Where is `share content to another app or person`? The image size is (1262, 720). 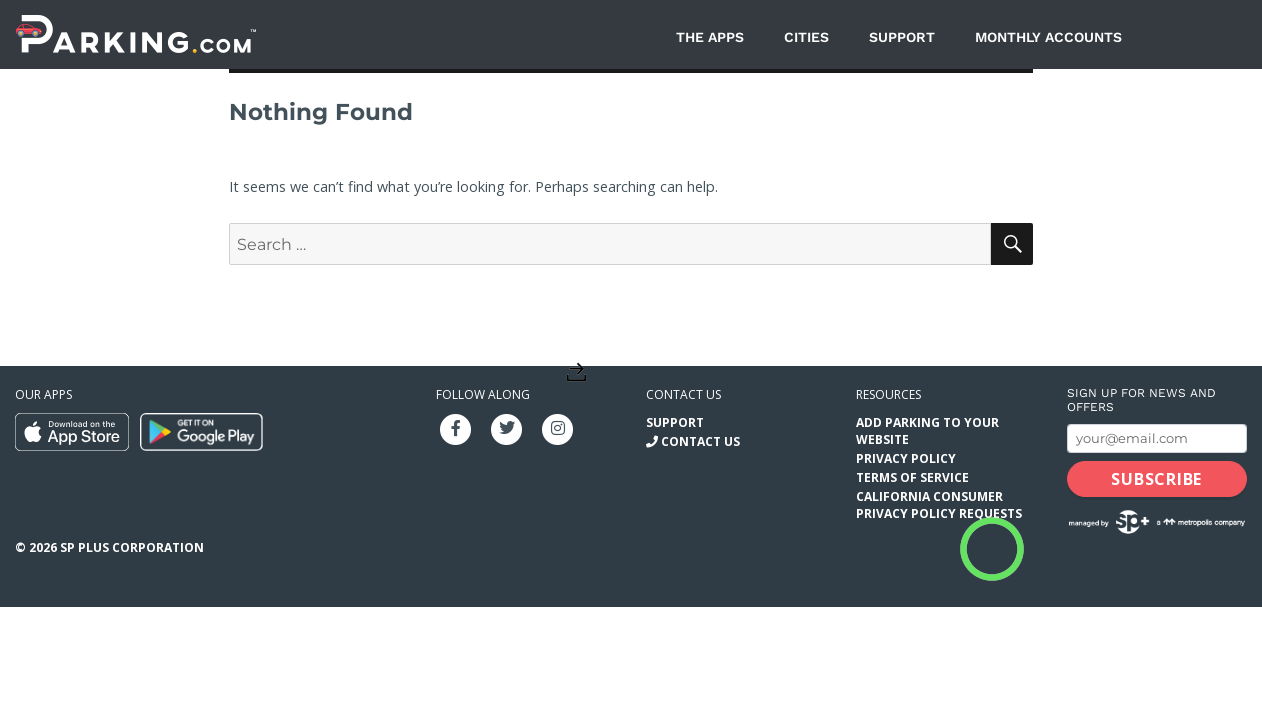 share content to another app or person is located at coordinates (576, 372).